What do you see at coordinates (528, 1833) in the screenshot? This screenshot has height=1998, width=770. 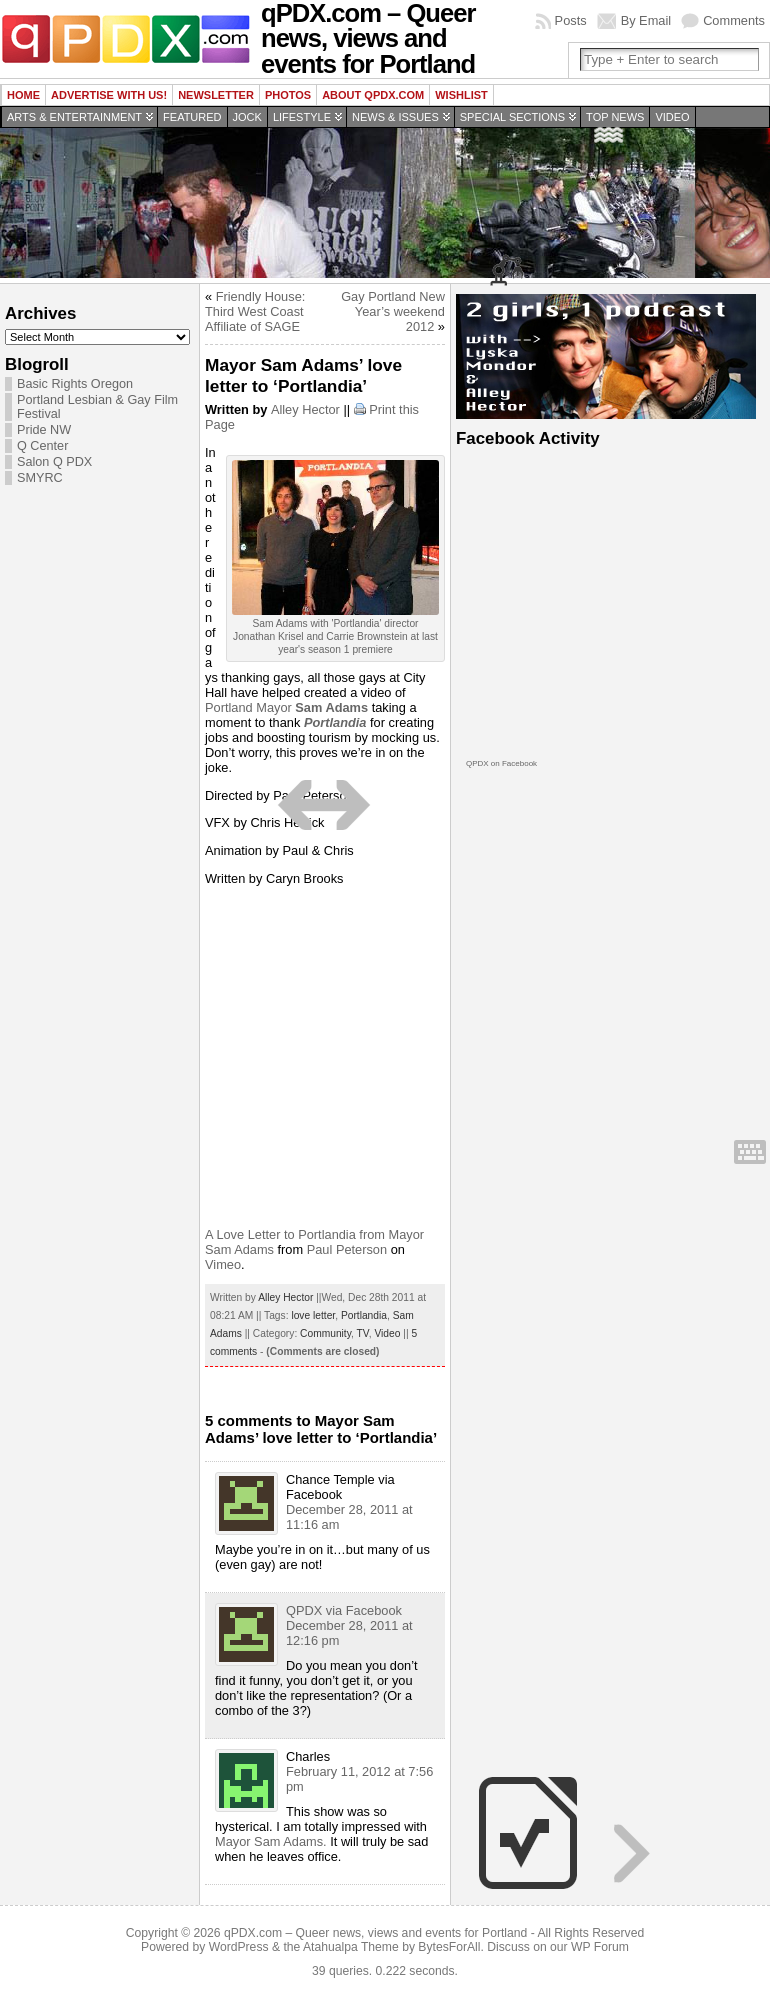 I see `open libreoffice math application` at bounding box center [528, 1833].